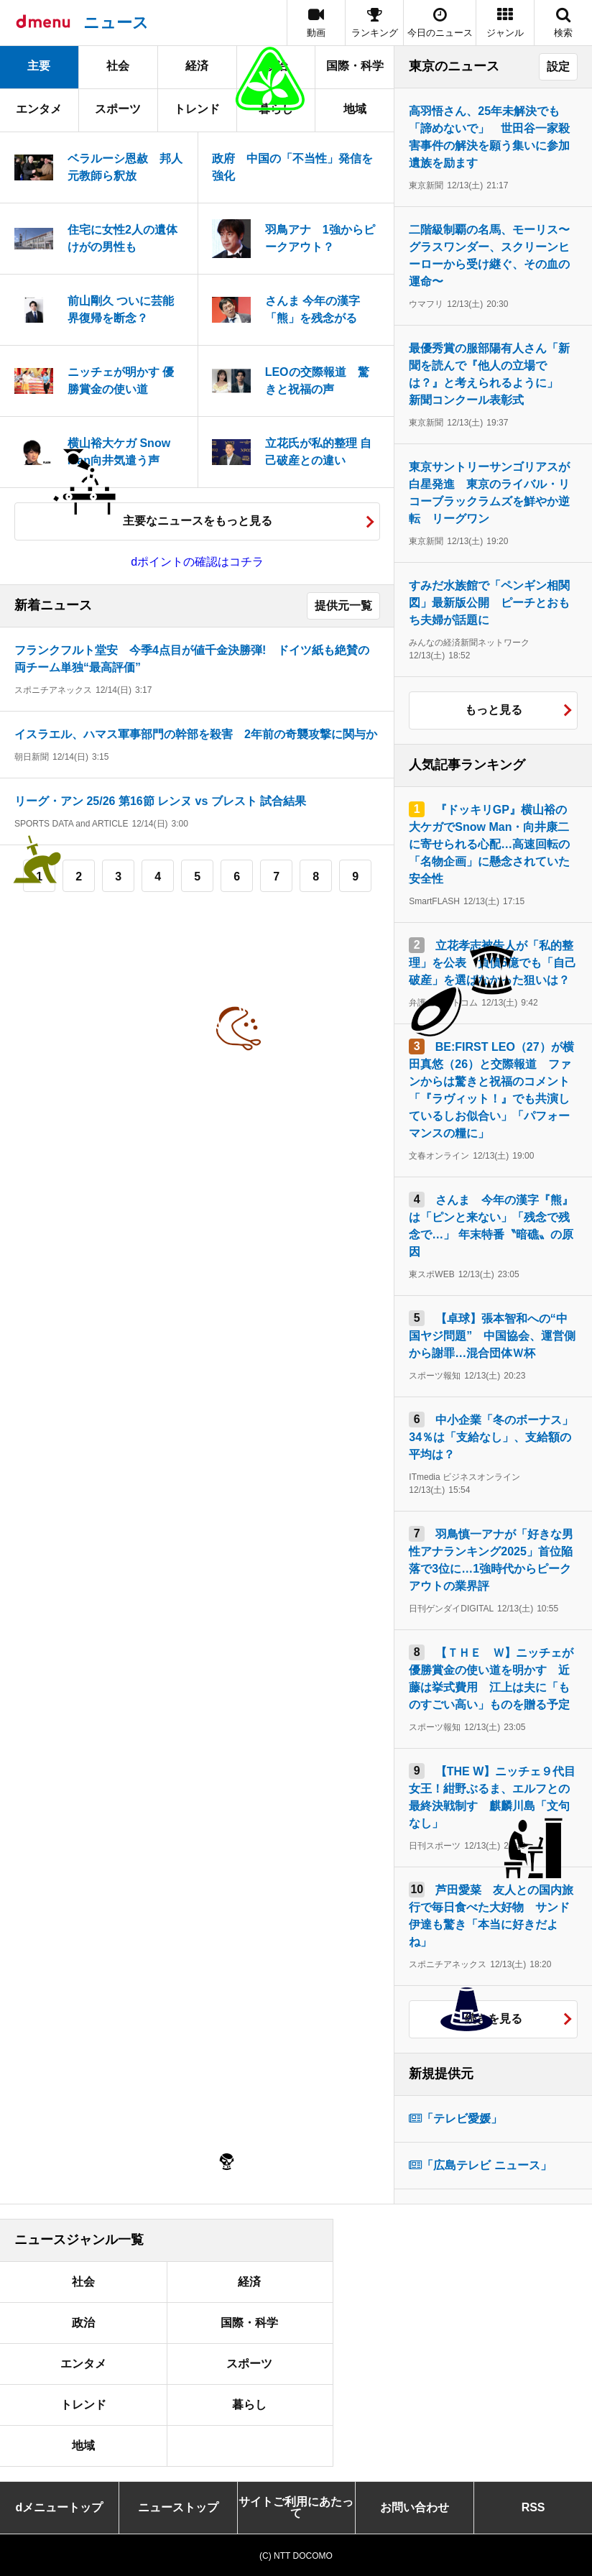 The width and height of the screenshot is (592, 2576). What do you see at coordinates (226, 2161) in the screenshot?
I see `access pirate or nautical themed game content` at bounding box center [226, 2161].